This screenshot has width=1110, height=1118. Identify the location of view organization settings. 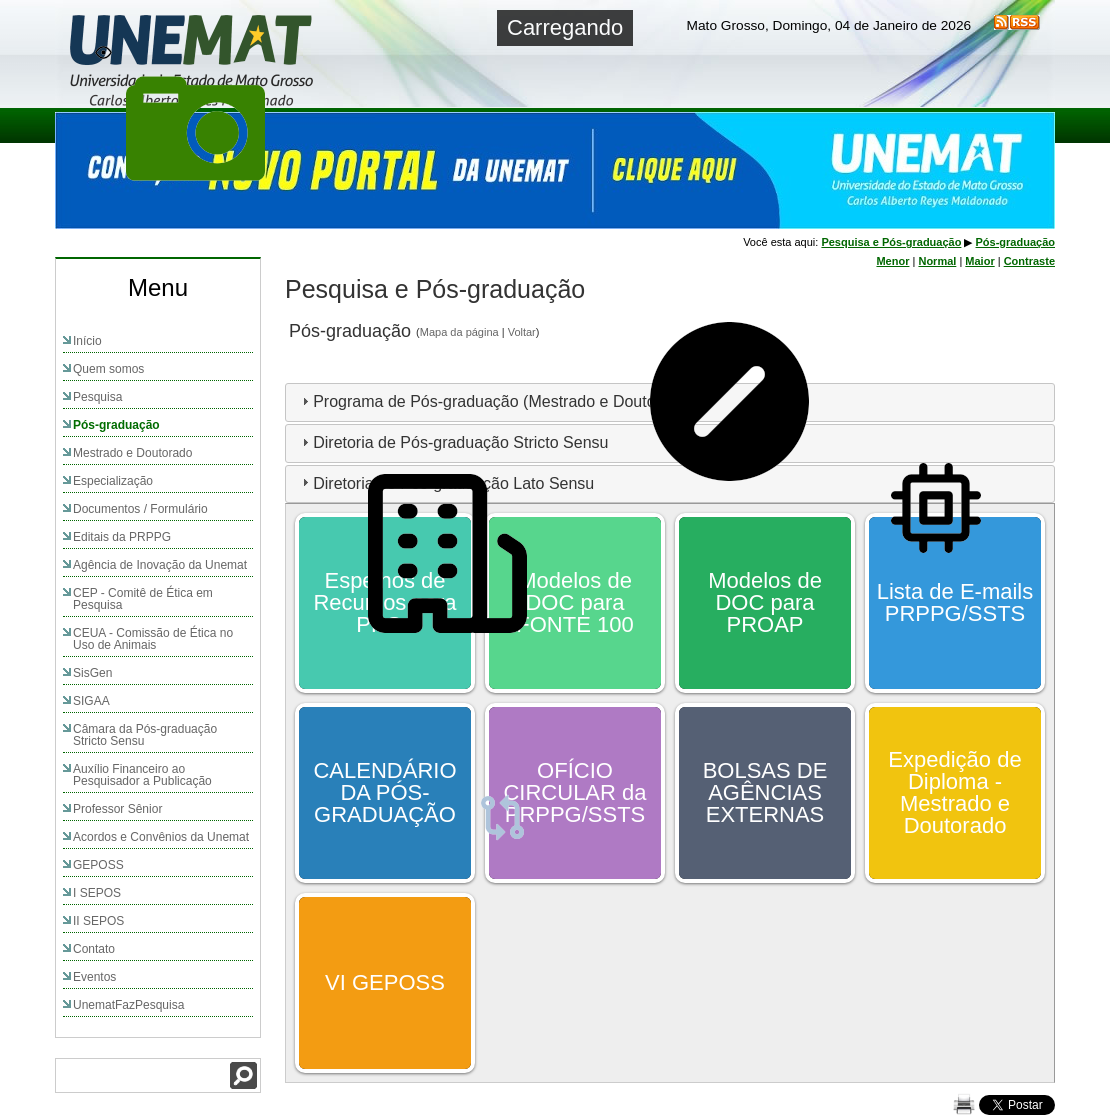
(447, 553).